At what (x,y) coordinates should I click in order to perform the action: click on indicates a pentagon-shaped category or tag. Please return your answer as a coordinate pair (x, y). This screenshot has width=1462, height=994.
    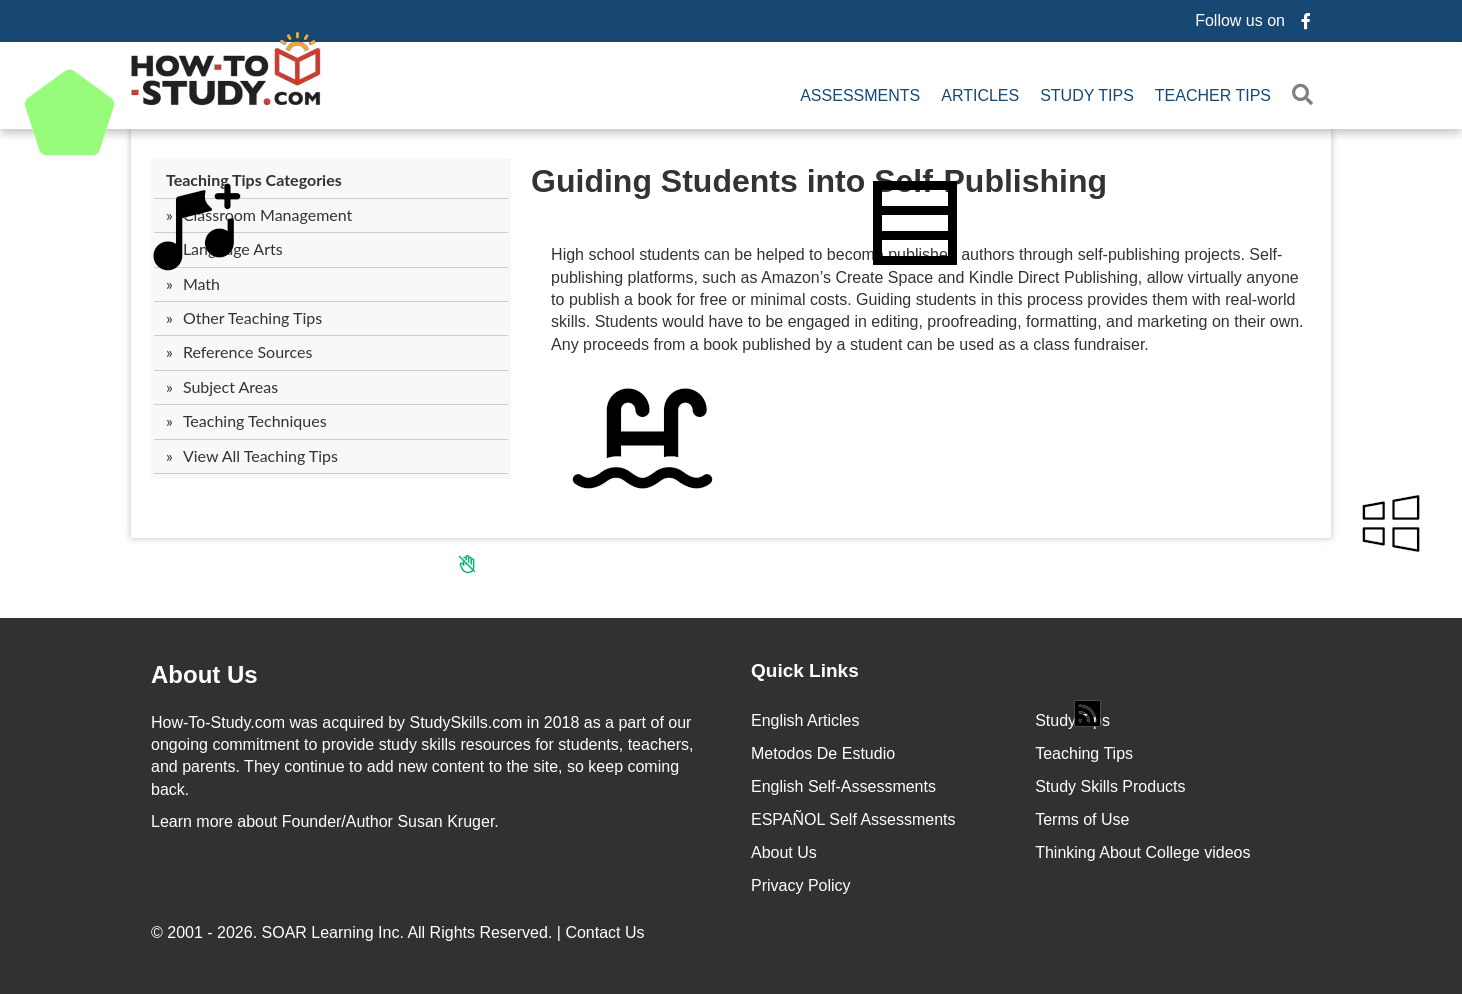
    Looking at the image, I should click on (69, 113).